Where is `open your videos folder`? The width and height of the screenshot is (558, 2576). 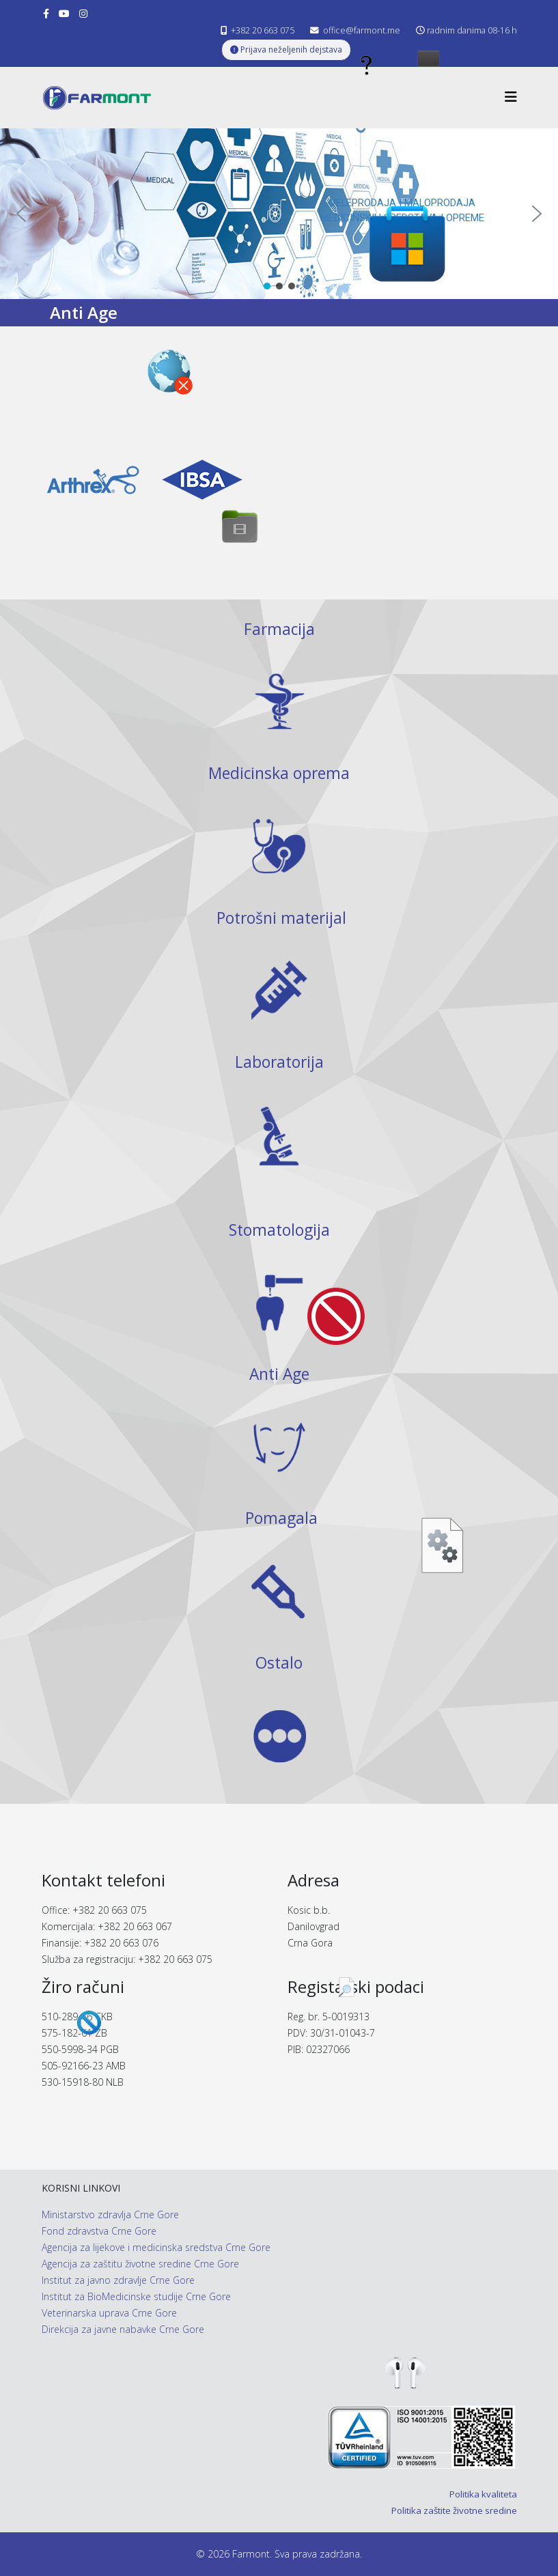 open your videos folder is located at coordinates (240, 526).